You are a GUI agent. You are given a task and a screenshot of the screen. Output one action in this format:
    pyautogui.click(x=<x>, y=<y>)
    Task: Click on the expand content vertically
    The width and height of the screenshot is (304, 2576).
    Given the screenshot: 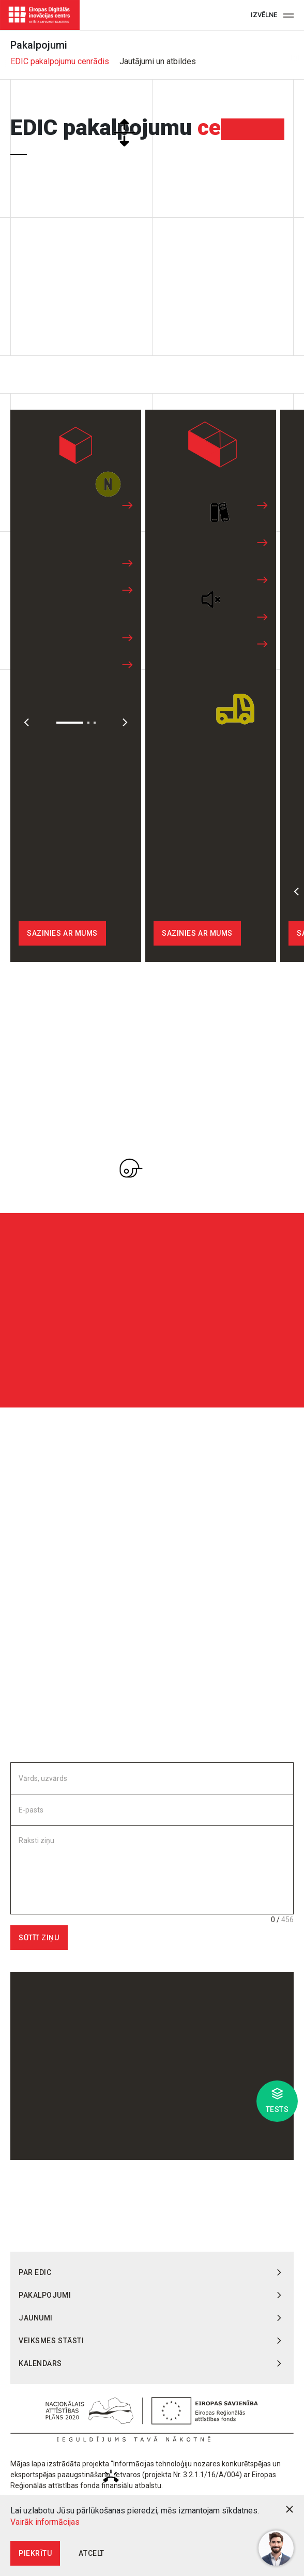 What is the action you would take?
    pyautogui.click(x=124, y=132)
    